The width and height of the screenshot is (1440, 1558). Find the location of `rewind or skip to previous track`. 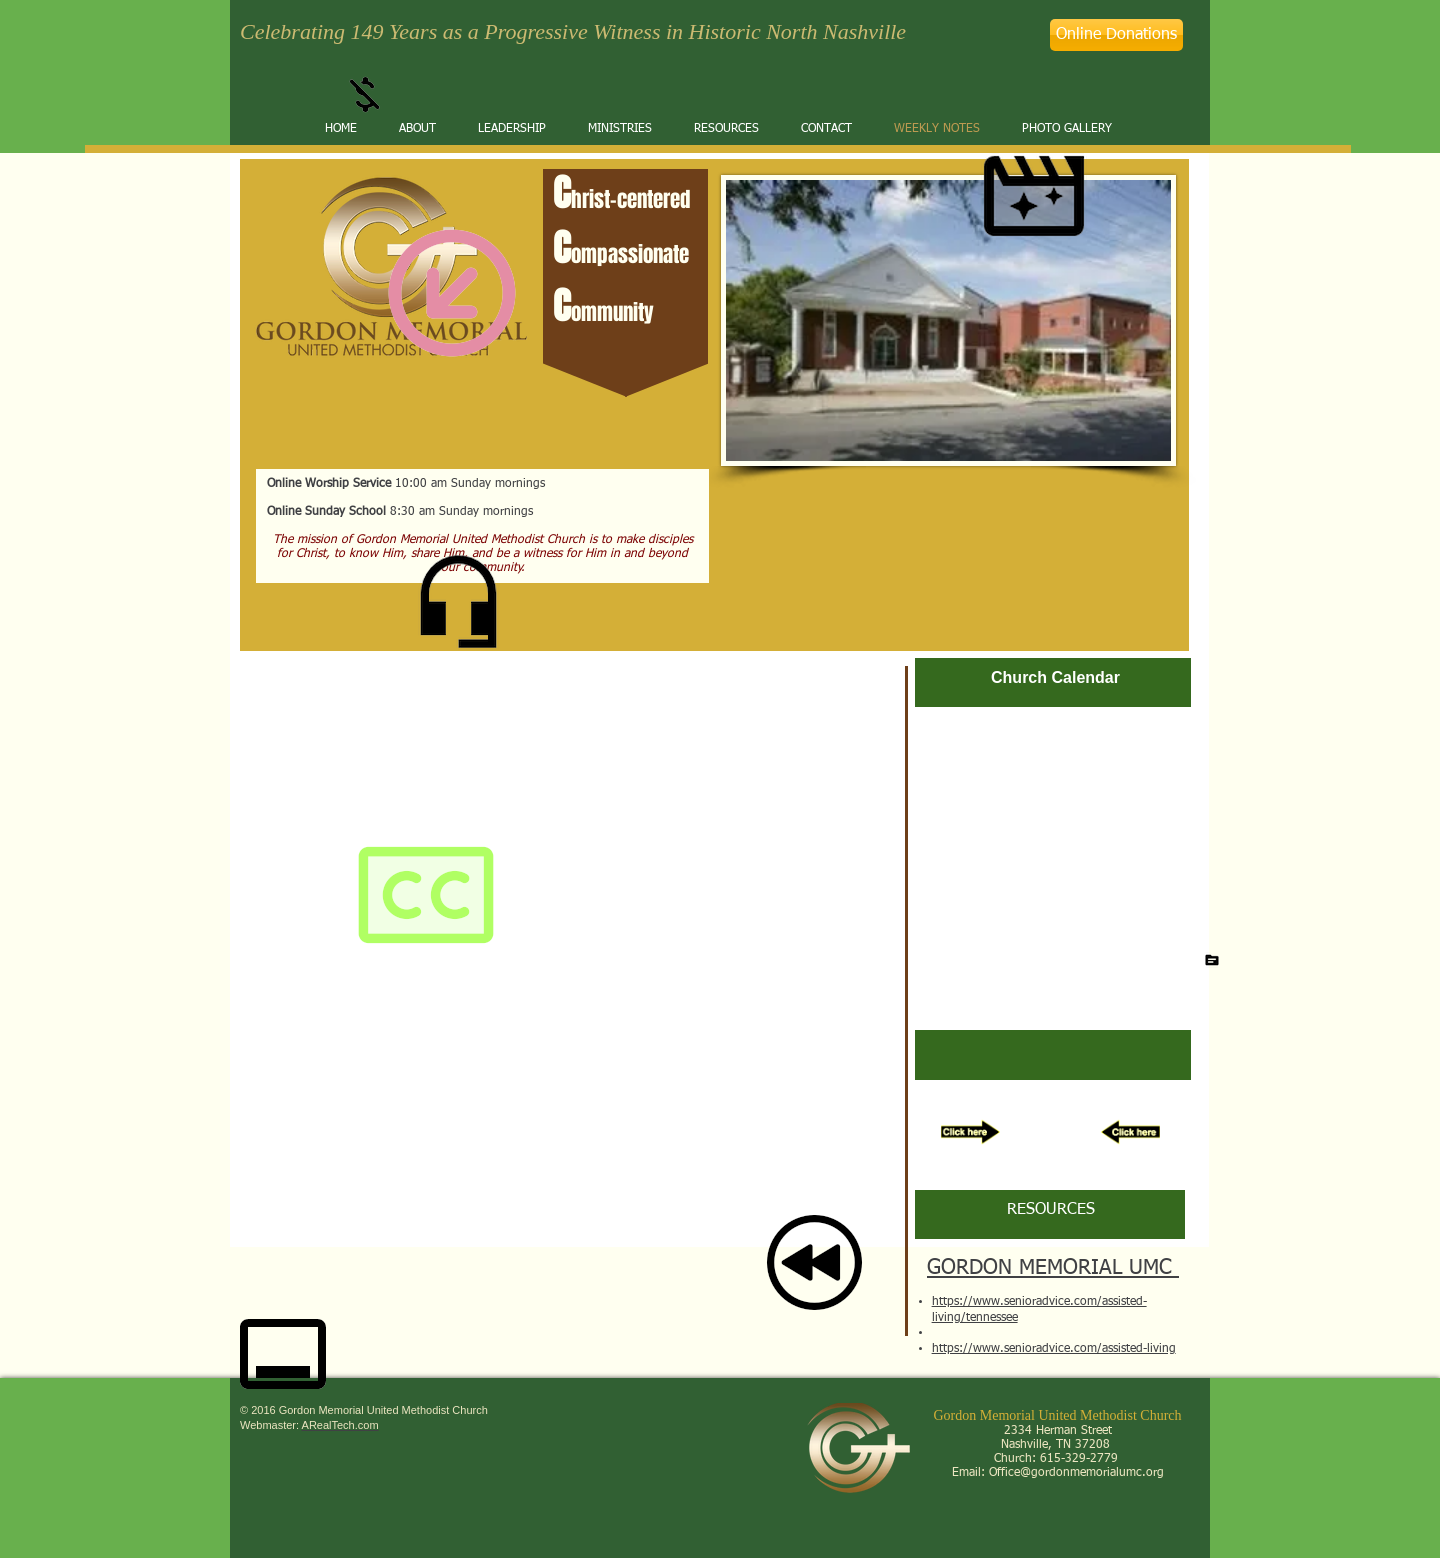

rewind or skip to previous track is located at coordinates (814, 1262).